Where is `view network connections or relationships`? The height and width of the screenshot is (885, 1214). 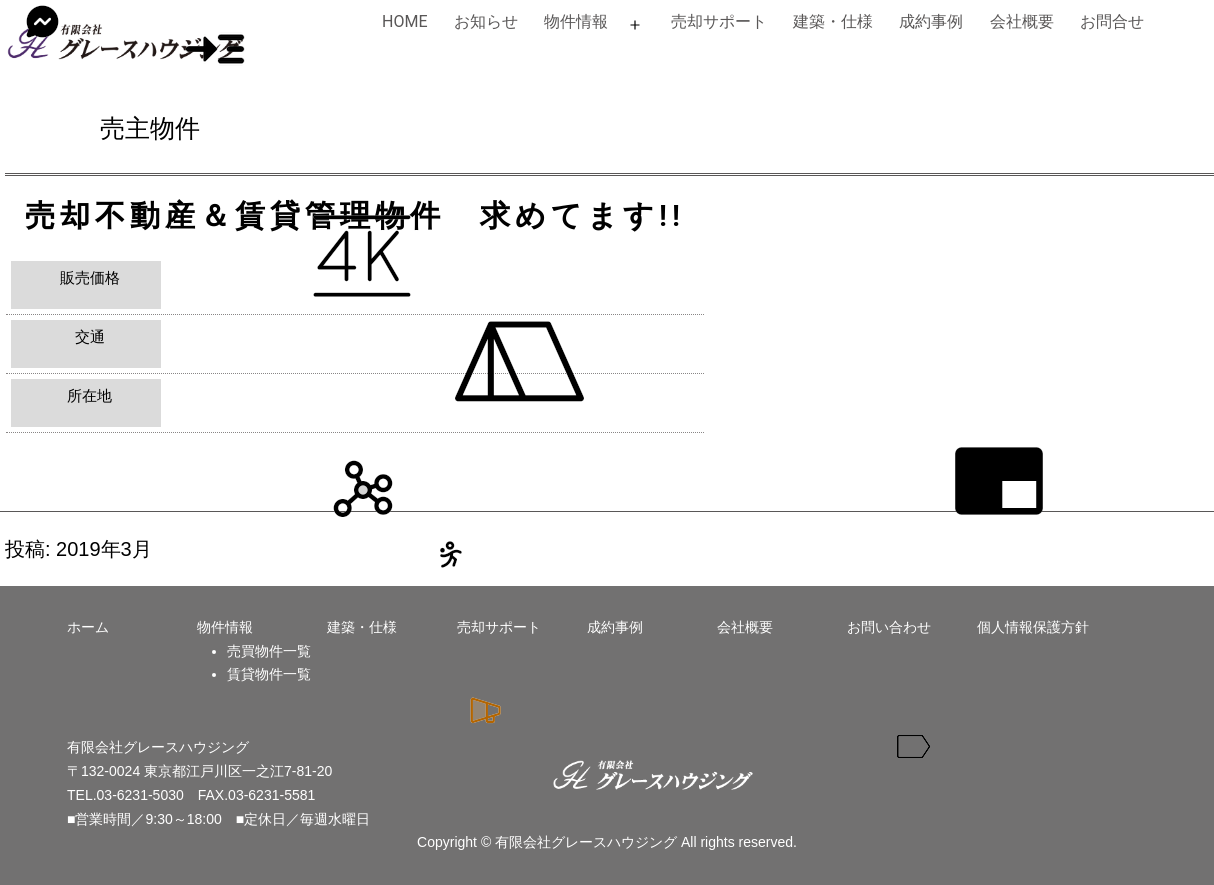 view network connections or relationships is located at coordinates (363, 490).